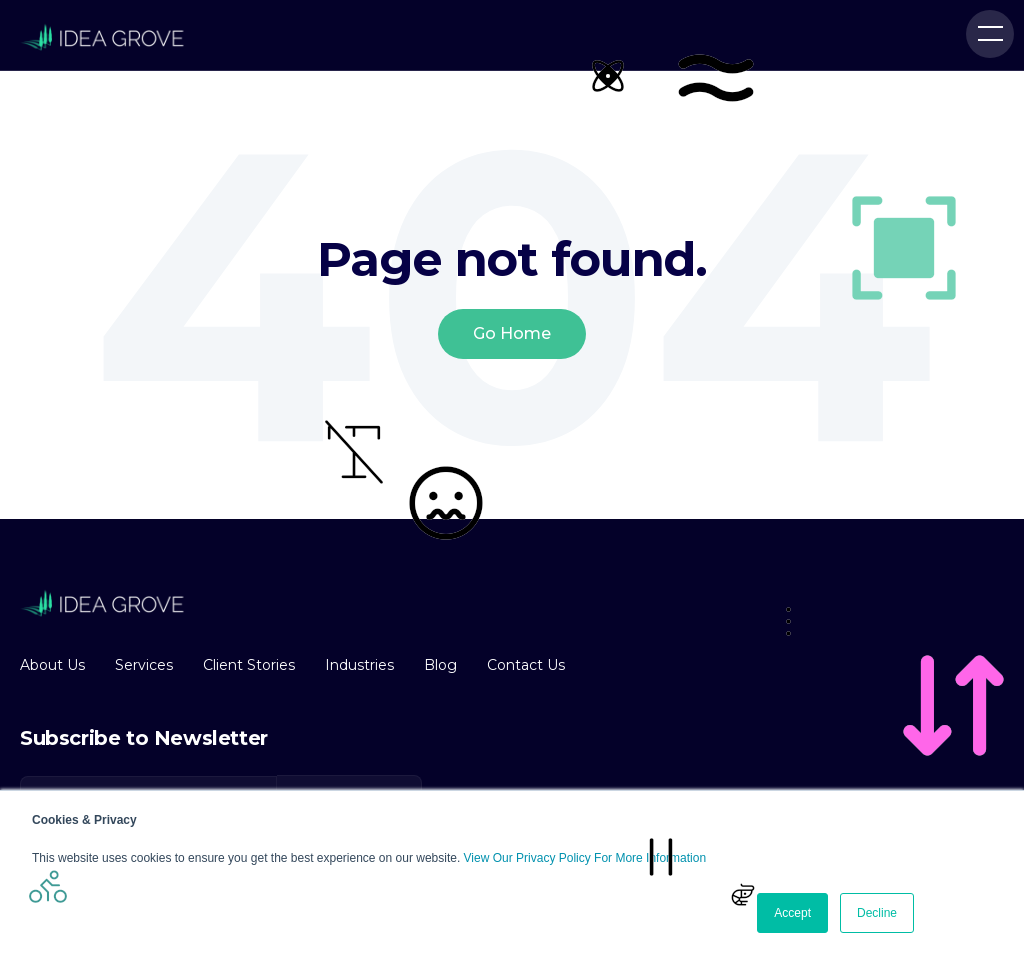 The width and height of the screenshot is (1024, 959). What do you see at coordinates (904, 248) in the screenshot?
I see `scan a QR code or barcode` at bounding box center [904, 248].